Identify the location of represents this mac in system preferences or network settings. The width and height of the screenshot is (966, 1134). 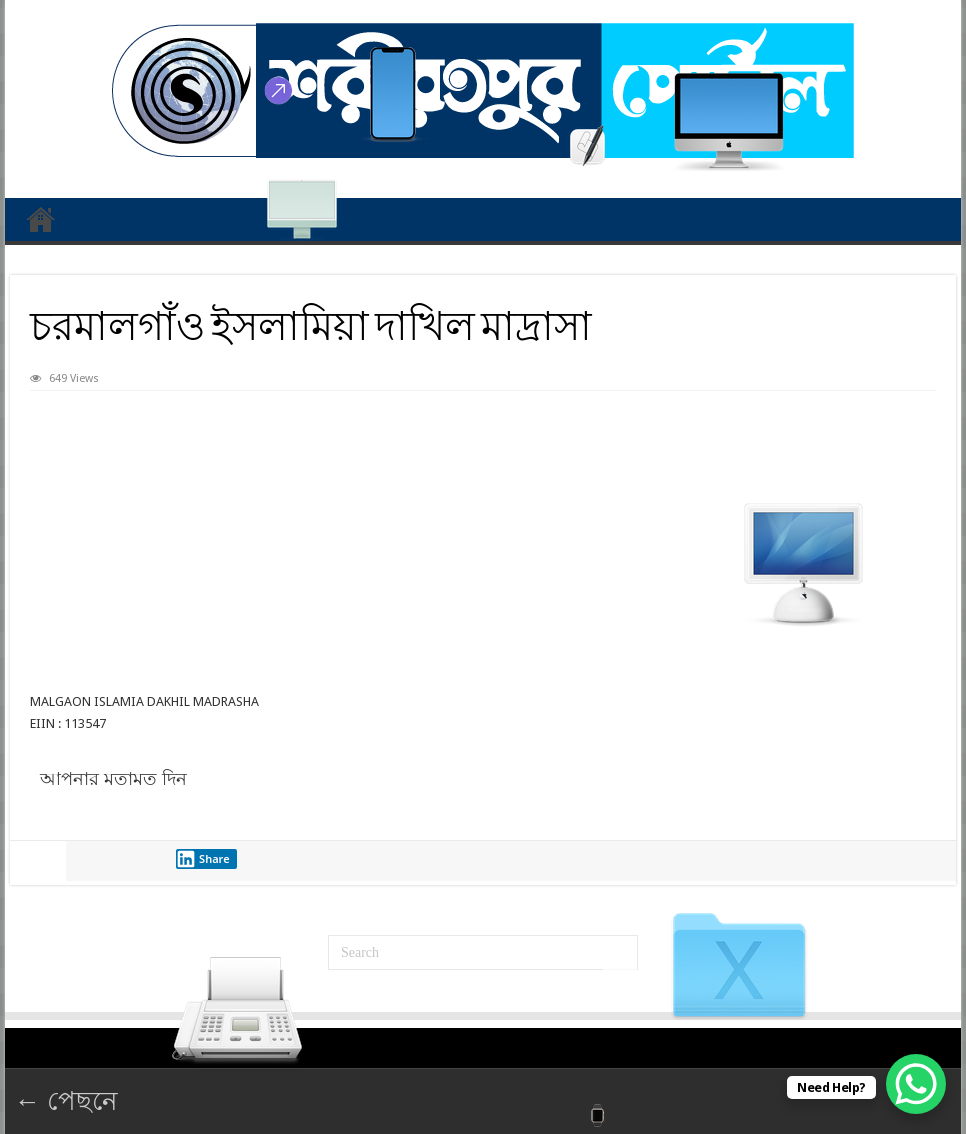
(729, 106).